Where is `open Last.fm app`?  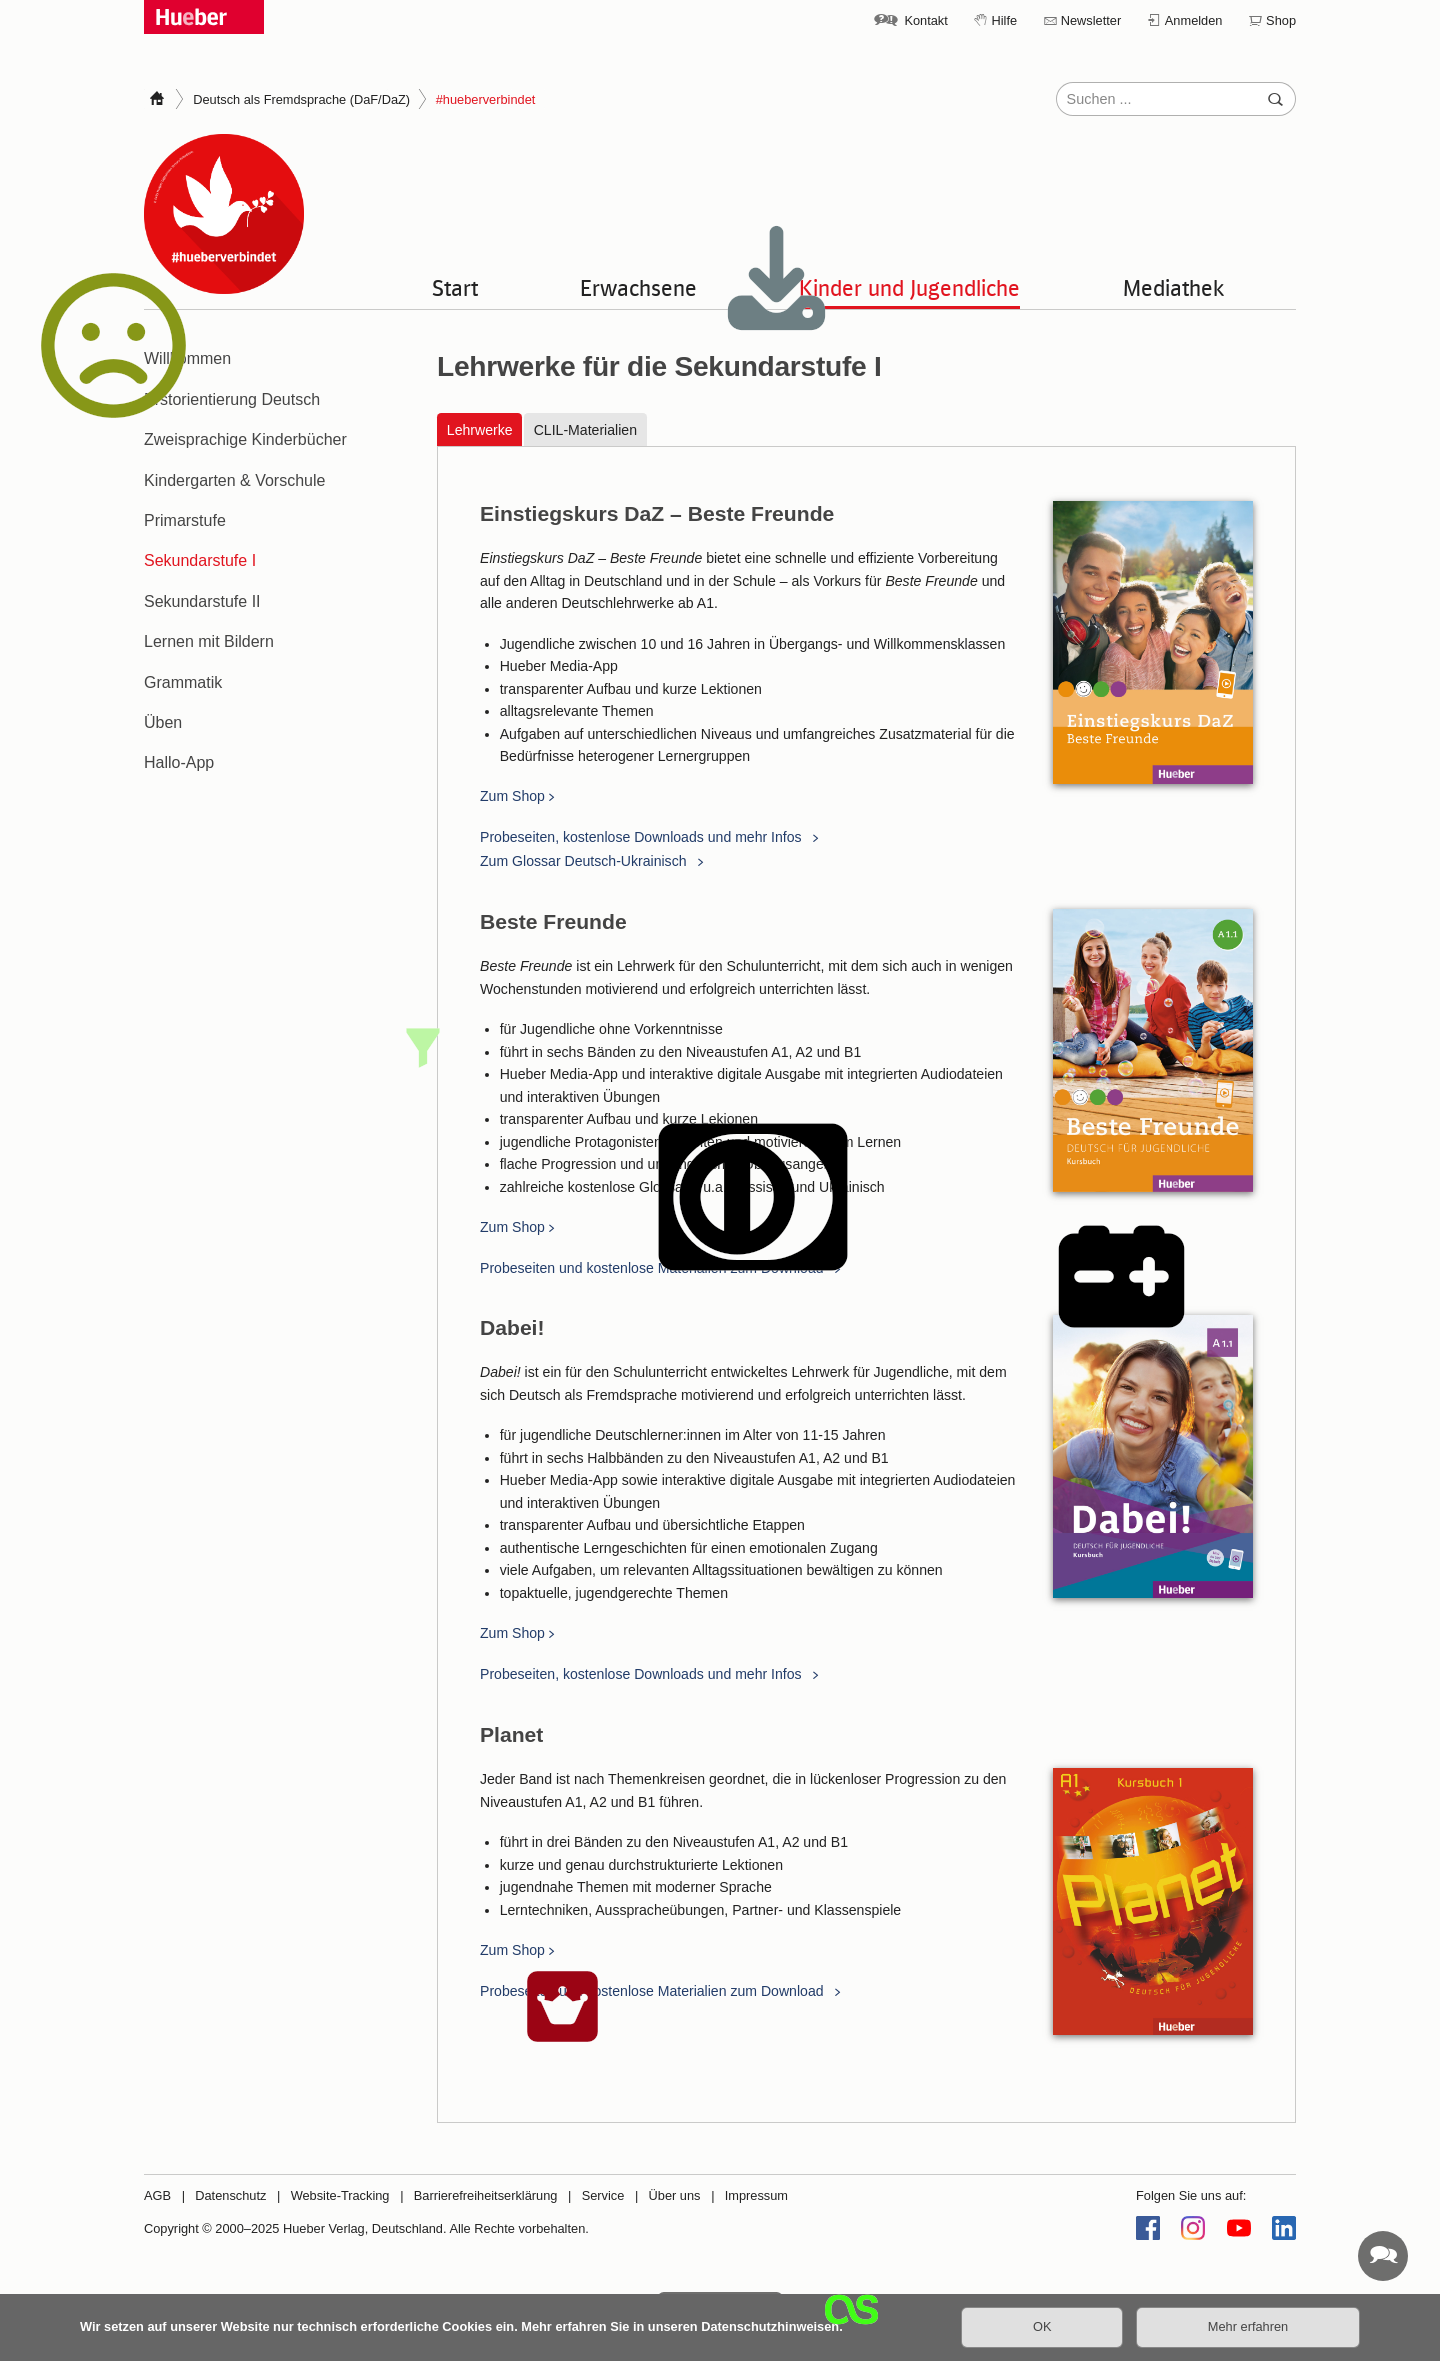
open Last.fm app is located at coordinates (851, 2309).